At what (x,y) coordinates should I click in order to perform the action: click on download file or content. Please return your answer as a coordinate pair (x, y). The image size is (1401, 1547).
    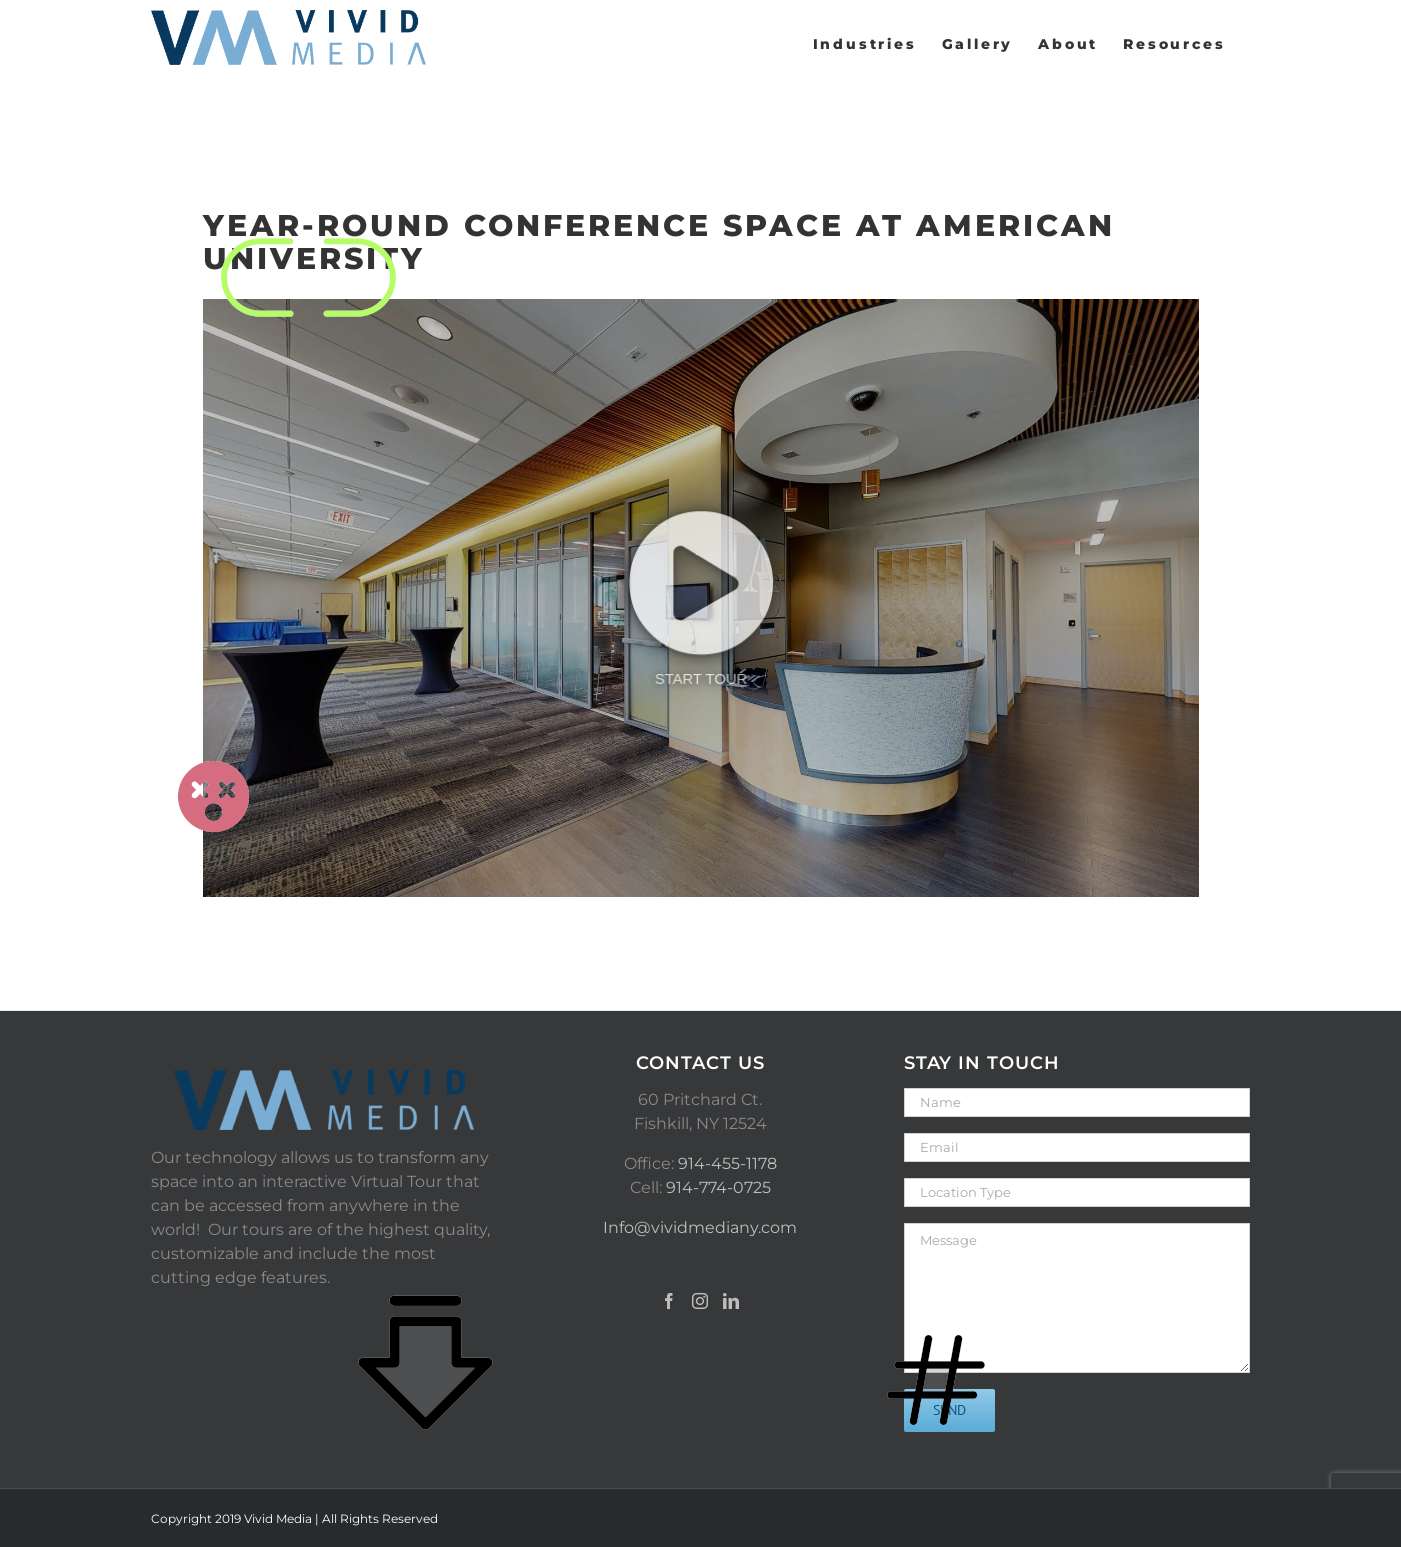
    Looking at the image, I should click on (425, 1357).